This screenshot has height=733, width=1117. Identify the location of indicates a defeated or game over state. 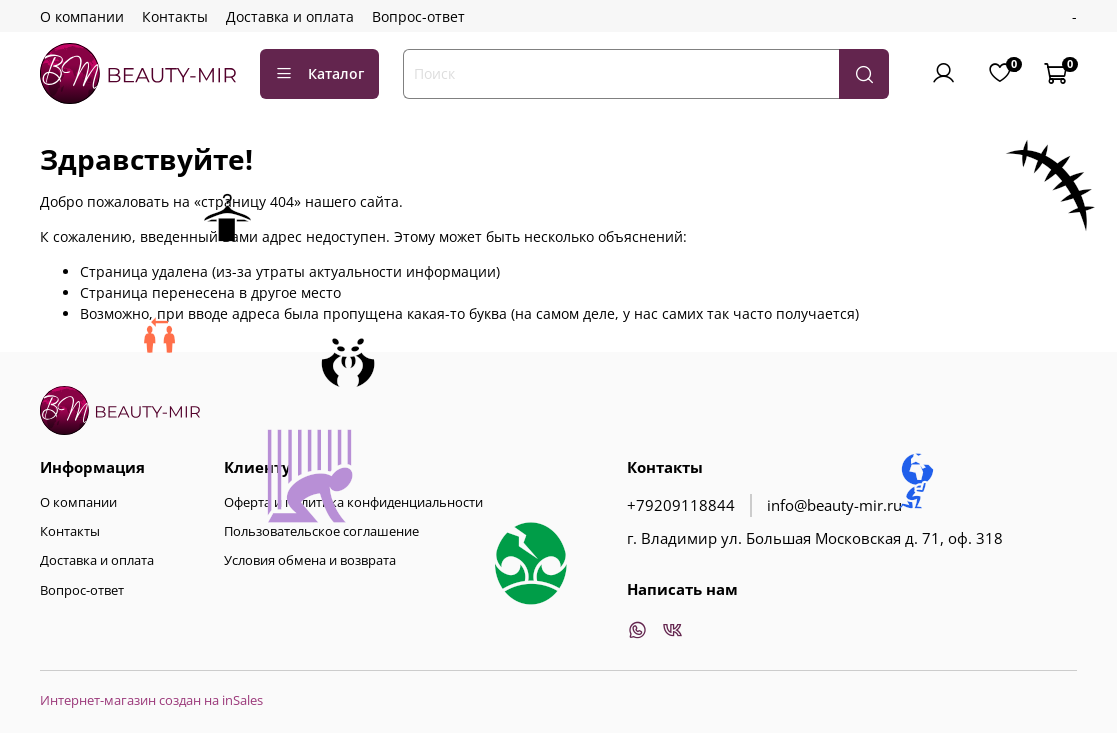
(309, 476).